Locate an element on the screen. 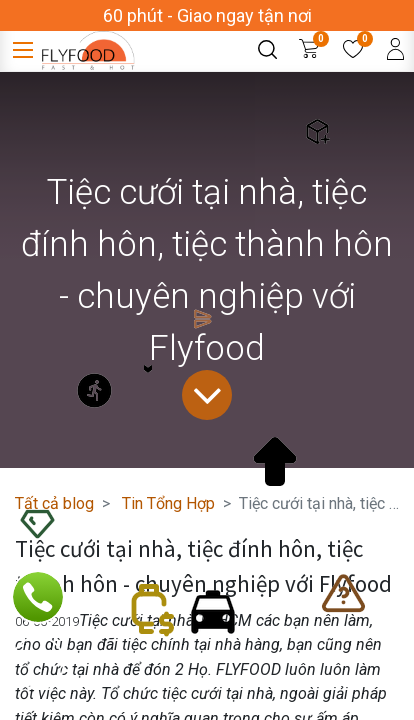  flip image vertically is located at coordinates (202, 319).